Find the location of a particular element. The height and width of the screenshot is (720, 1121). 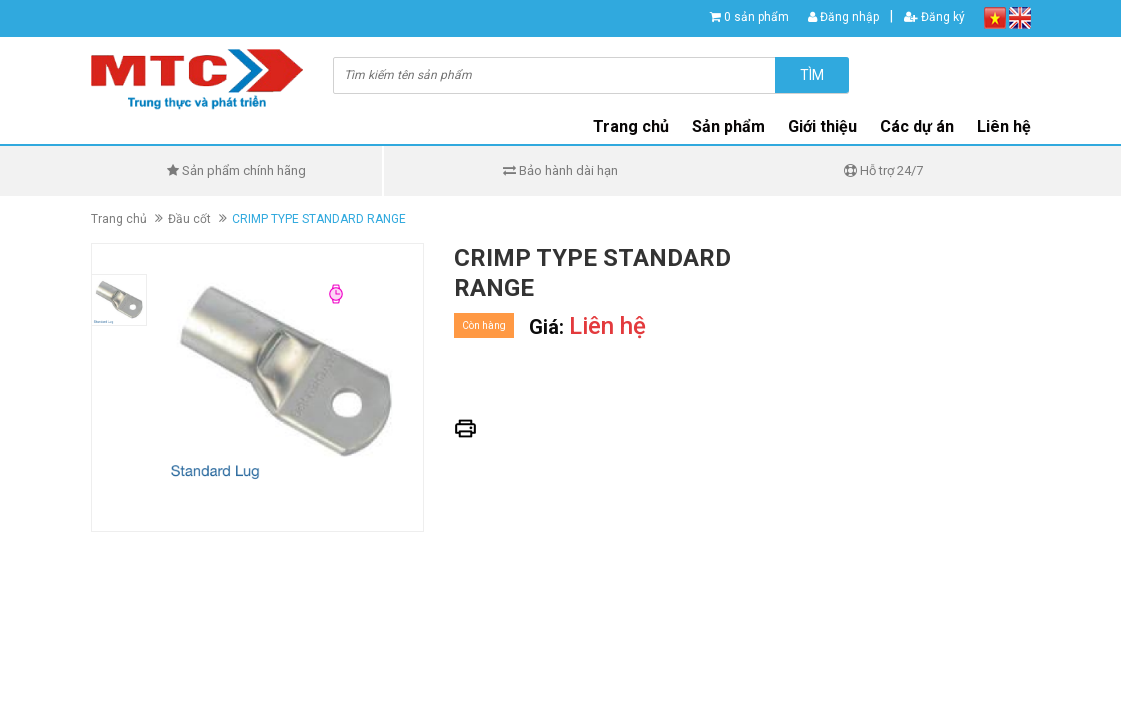

view time or clock settings is located at coordinates (336, 294).